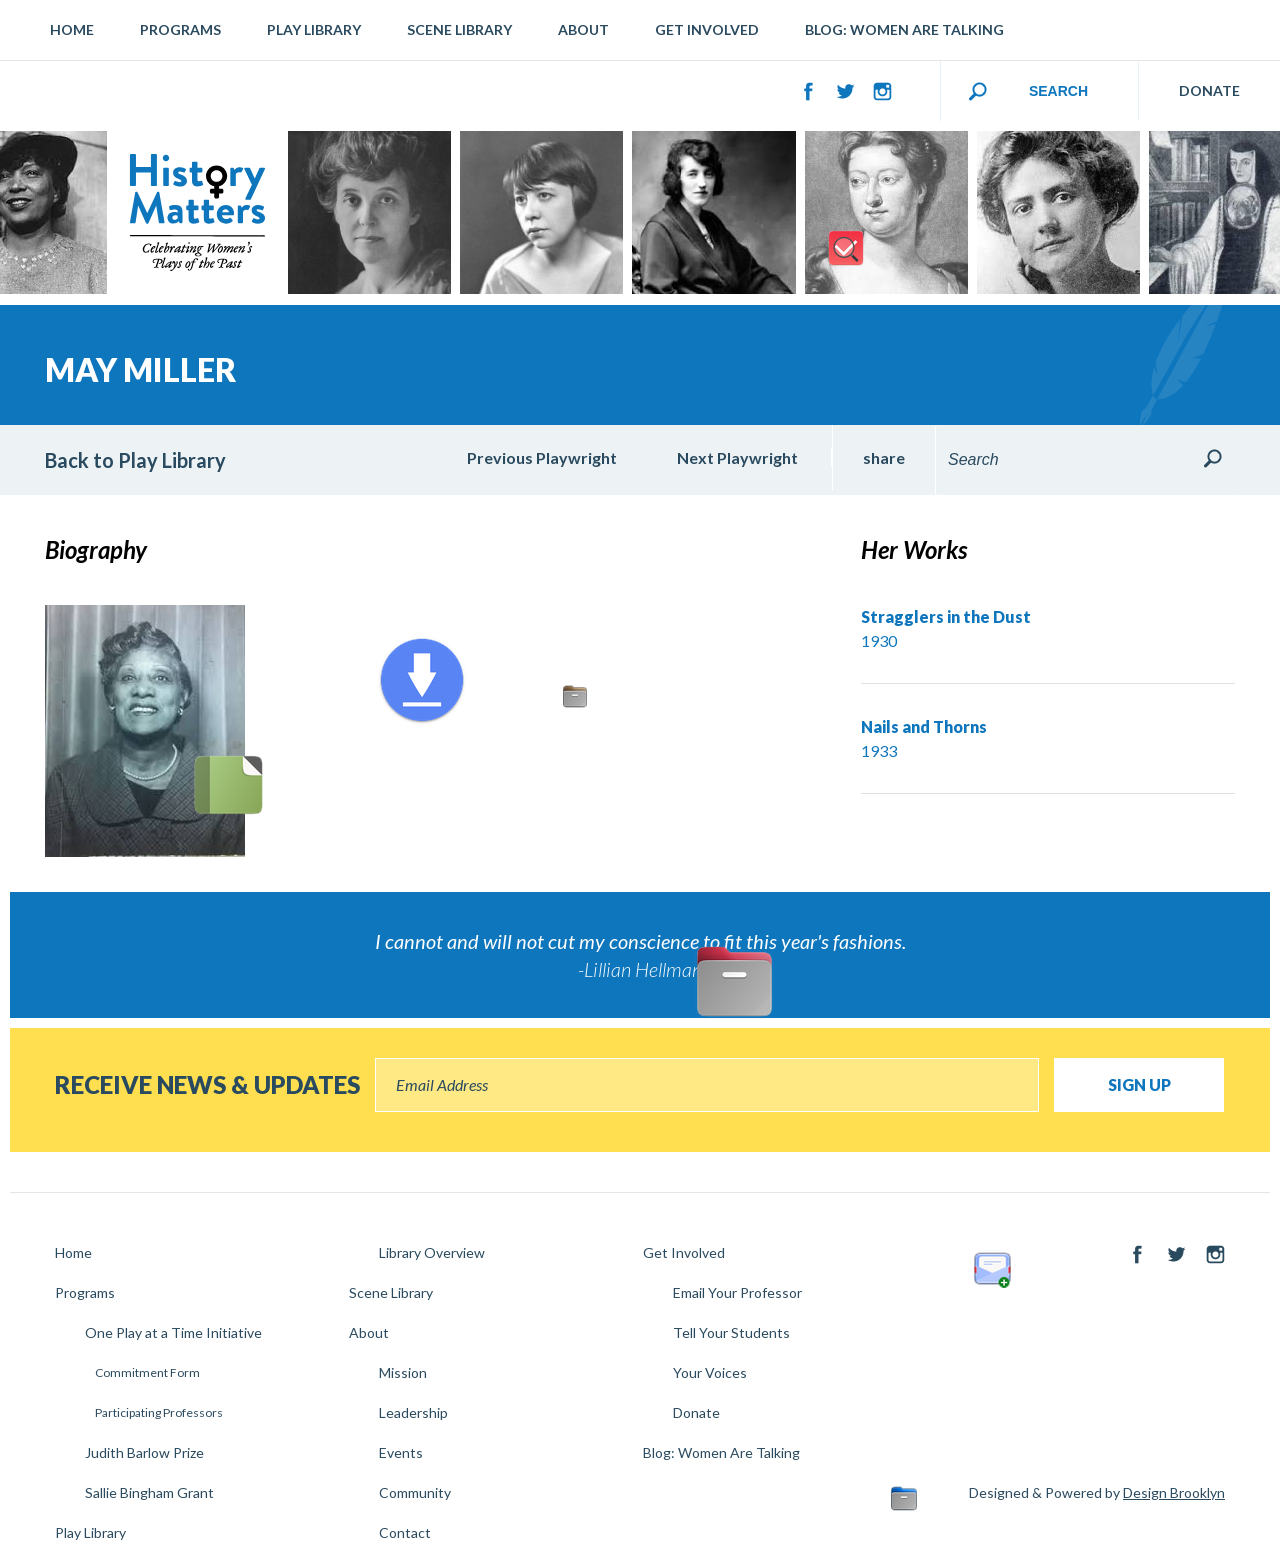 The width and height of the screenshot is (1280, 1568). I want to click on open the file manager application, so click(904, 1498).